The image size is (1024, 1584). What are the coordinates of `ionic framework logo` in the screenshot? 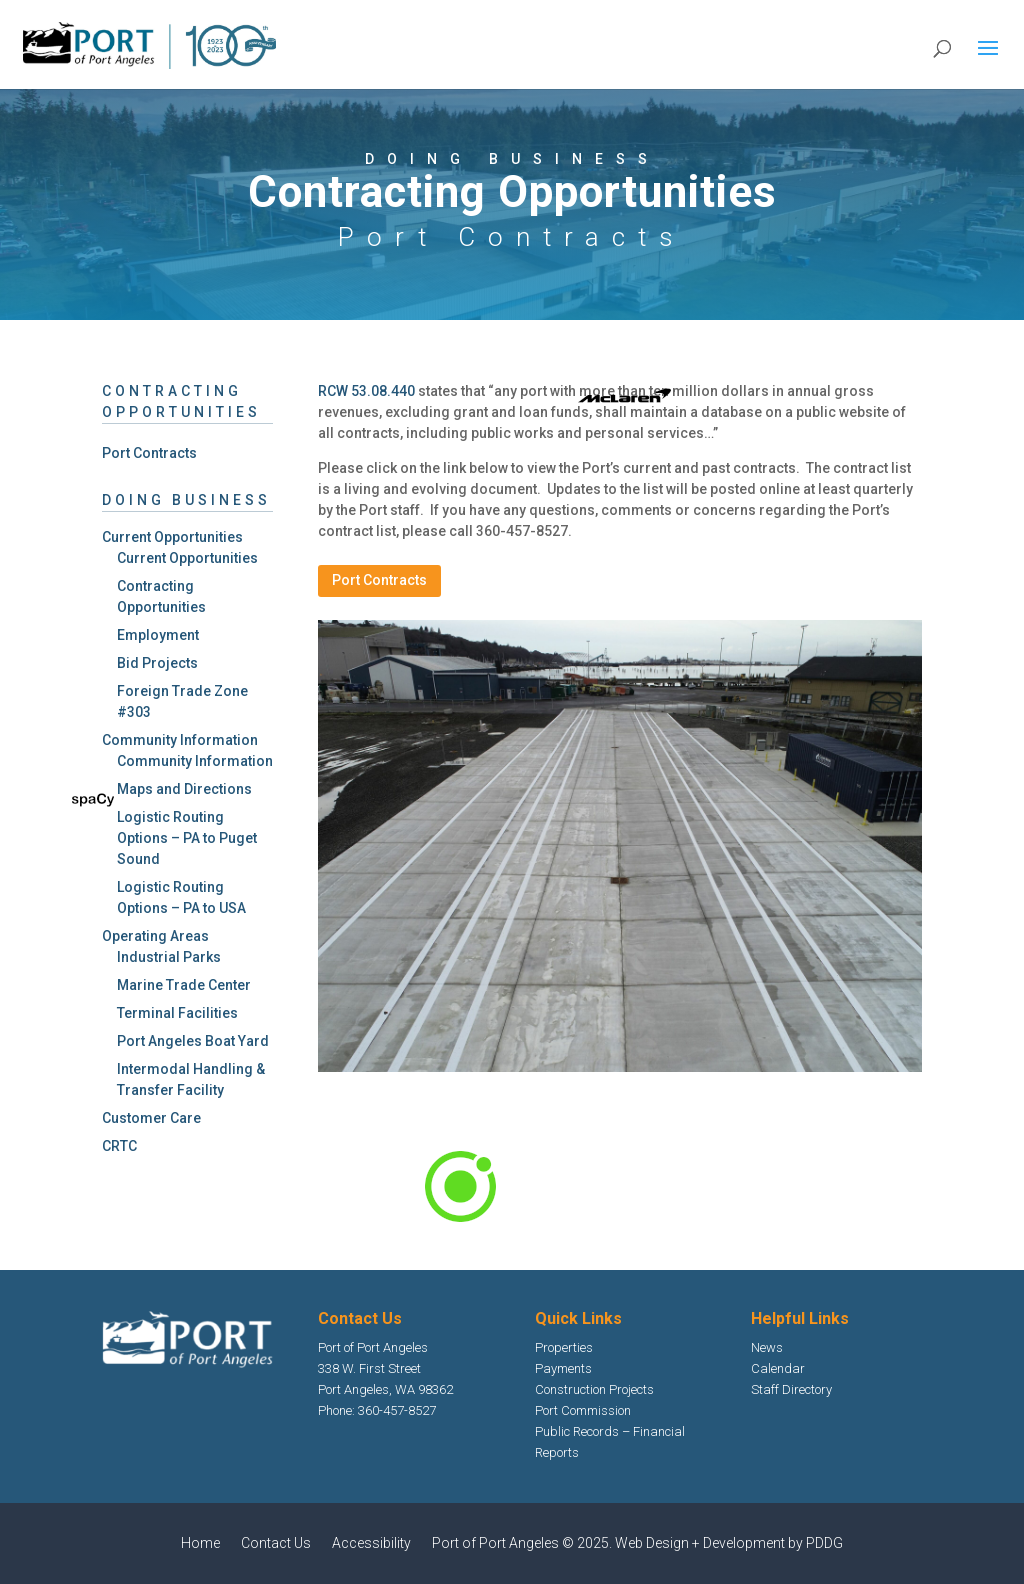 It's located at (460, 1186).